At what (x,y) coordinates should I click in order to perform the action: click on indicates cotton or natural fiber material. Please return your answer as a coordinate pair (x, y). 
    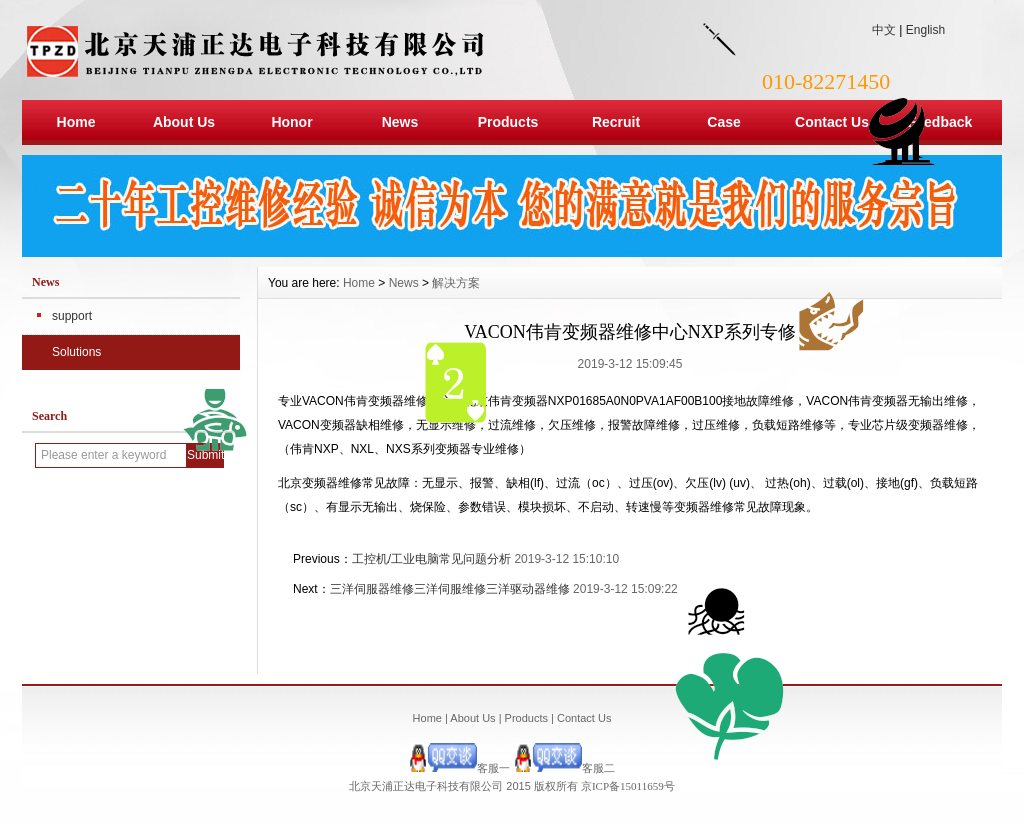
    Looking at the image, I should click on (729, 706).